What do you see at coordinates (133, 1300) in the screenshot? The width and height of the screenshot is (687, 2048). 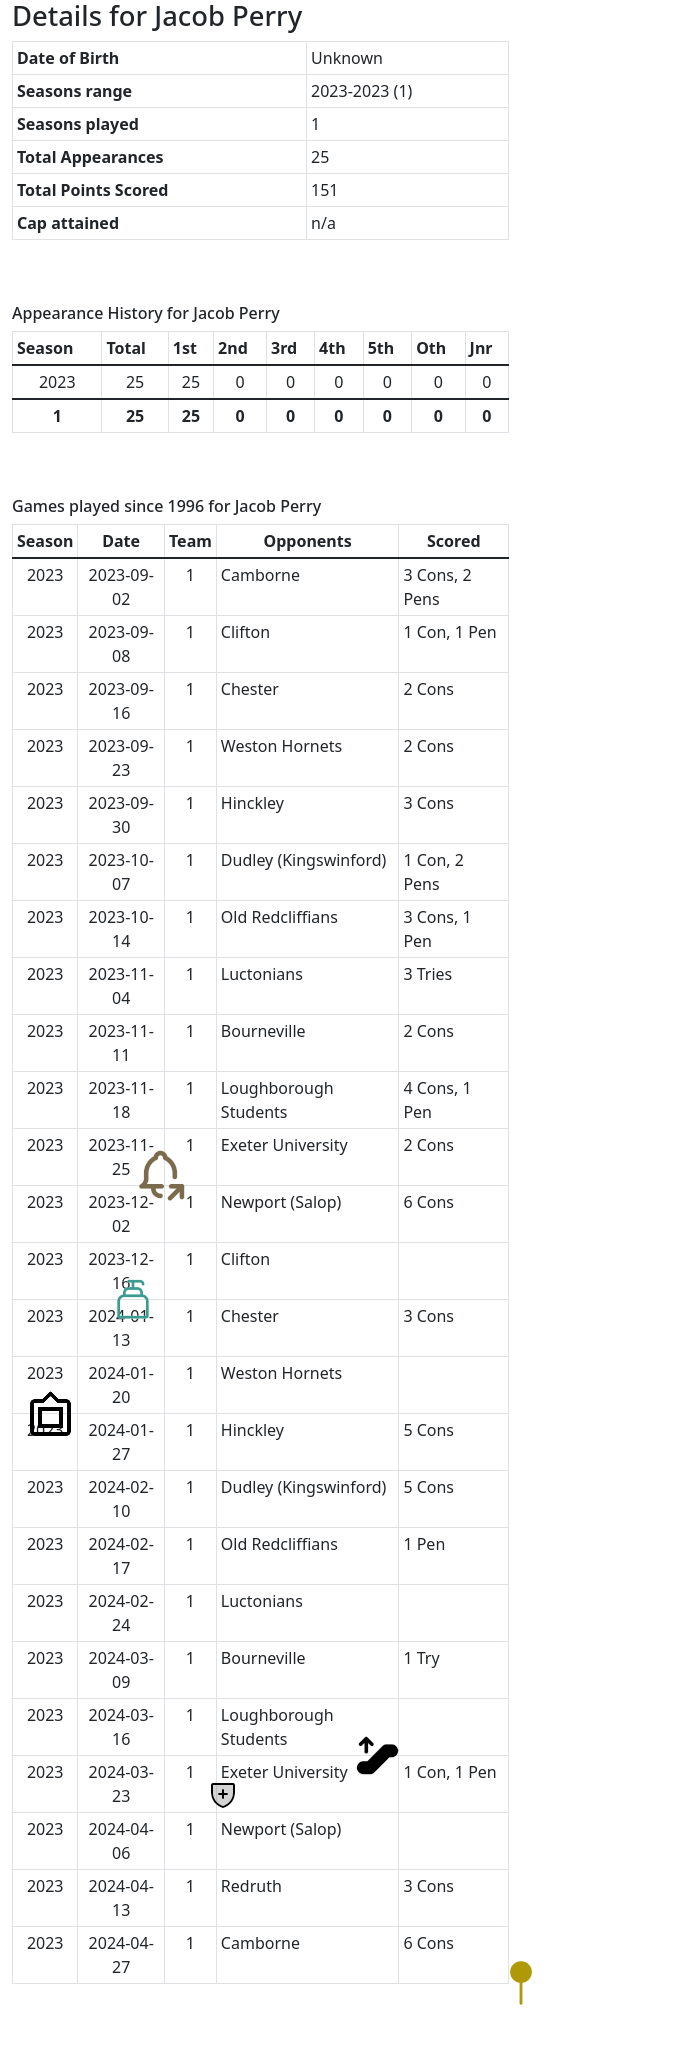 I see `access hand washing or hygiene instructions` at bounding box center [133, 1300].